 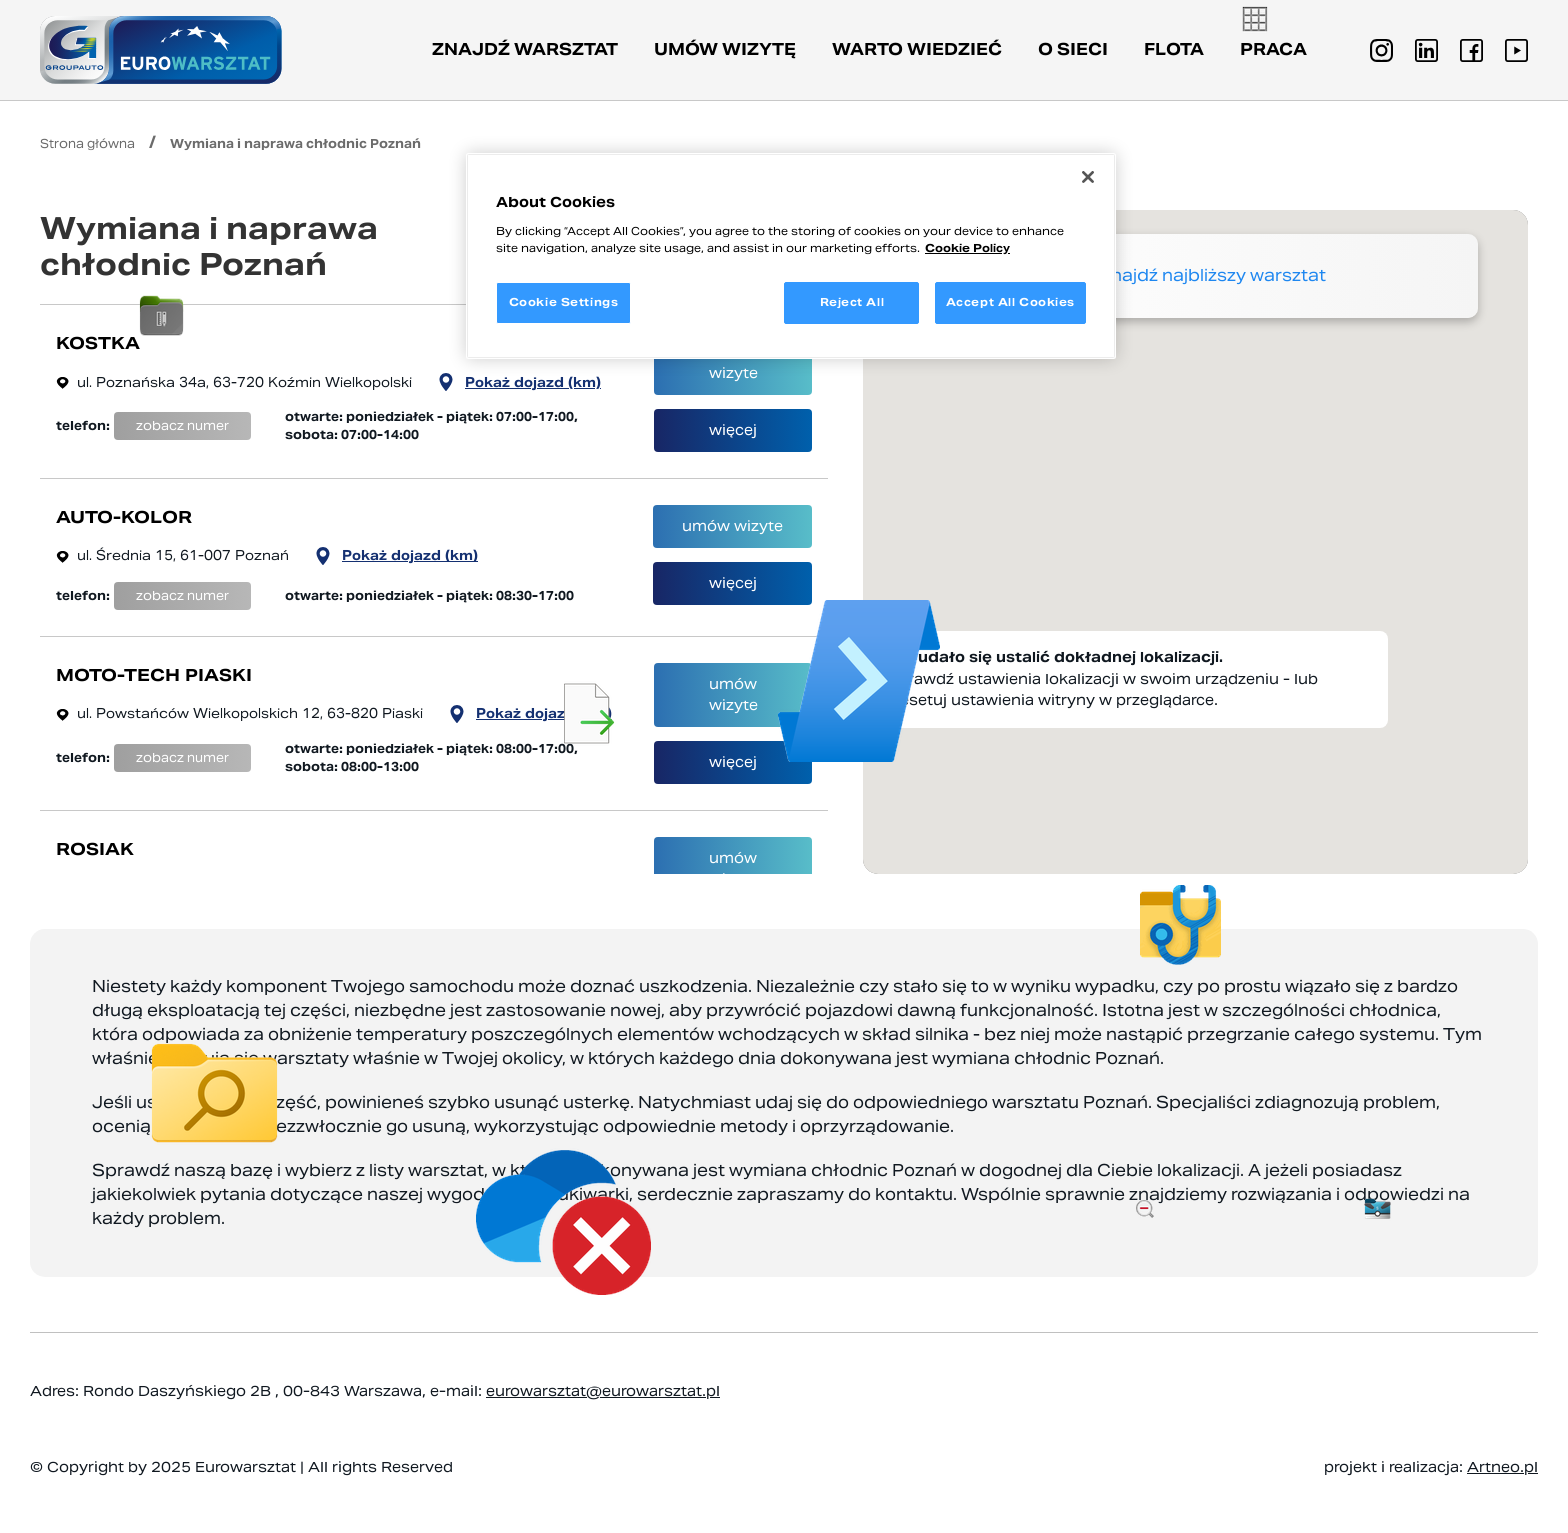 I want to click on move file to another location, so click(x=586, y=713).